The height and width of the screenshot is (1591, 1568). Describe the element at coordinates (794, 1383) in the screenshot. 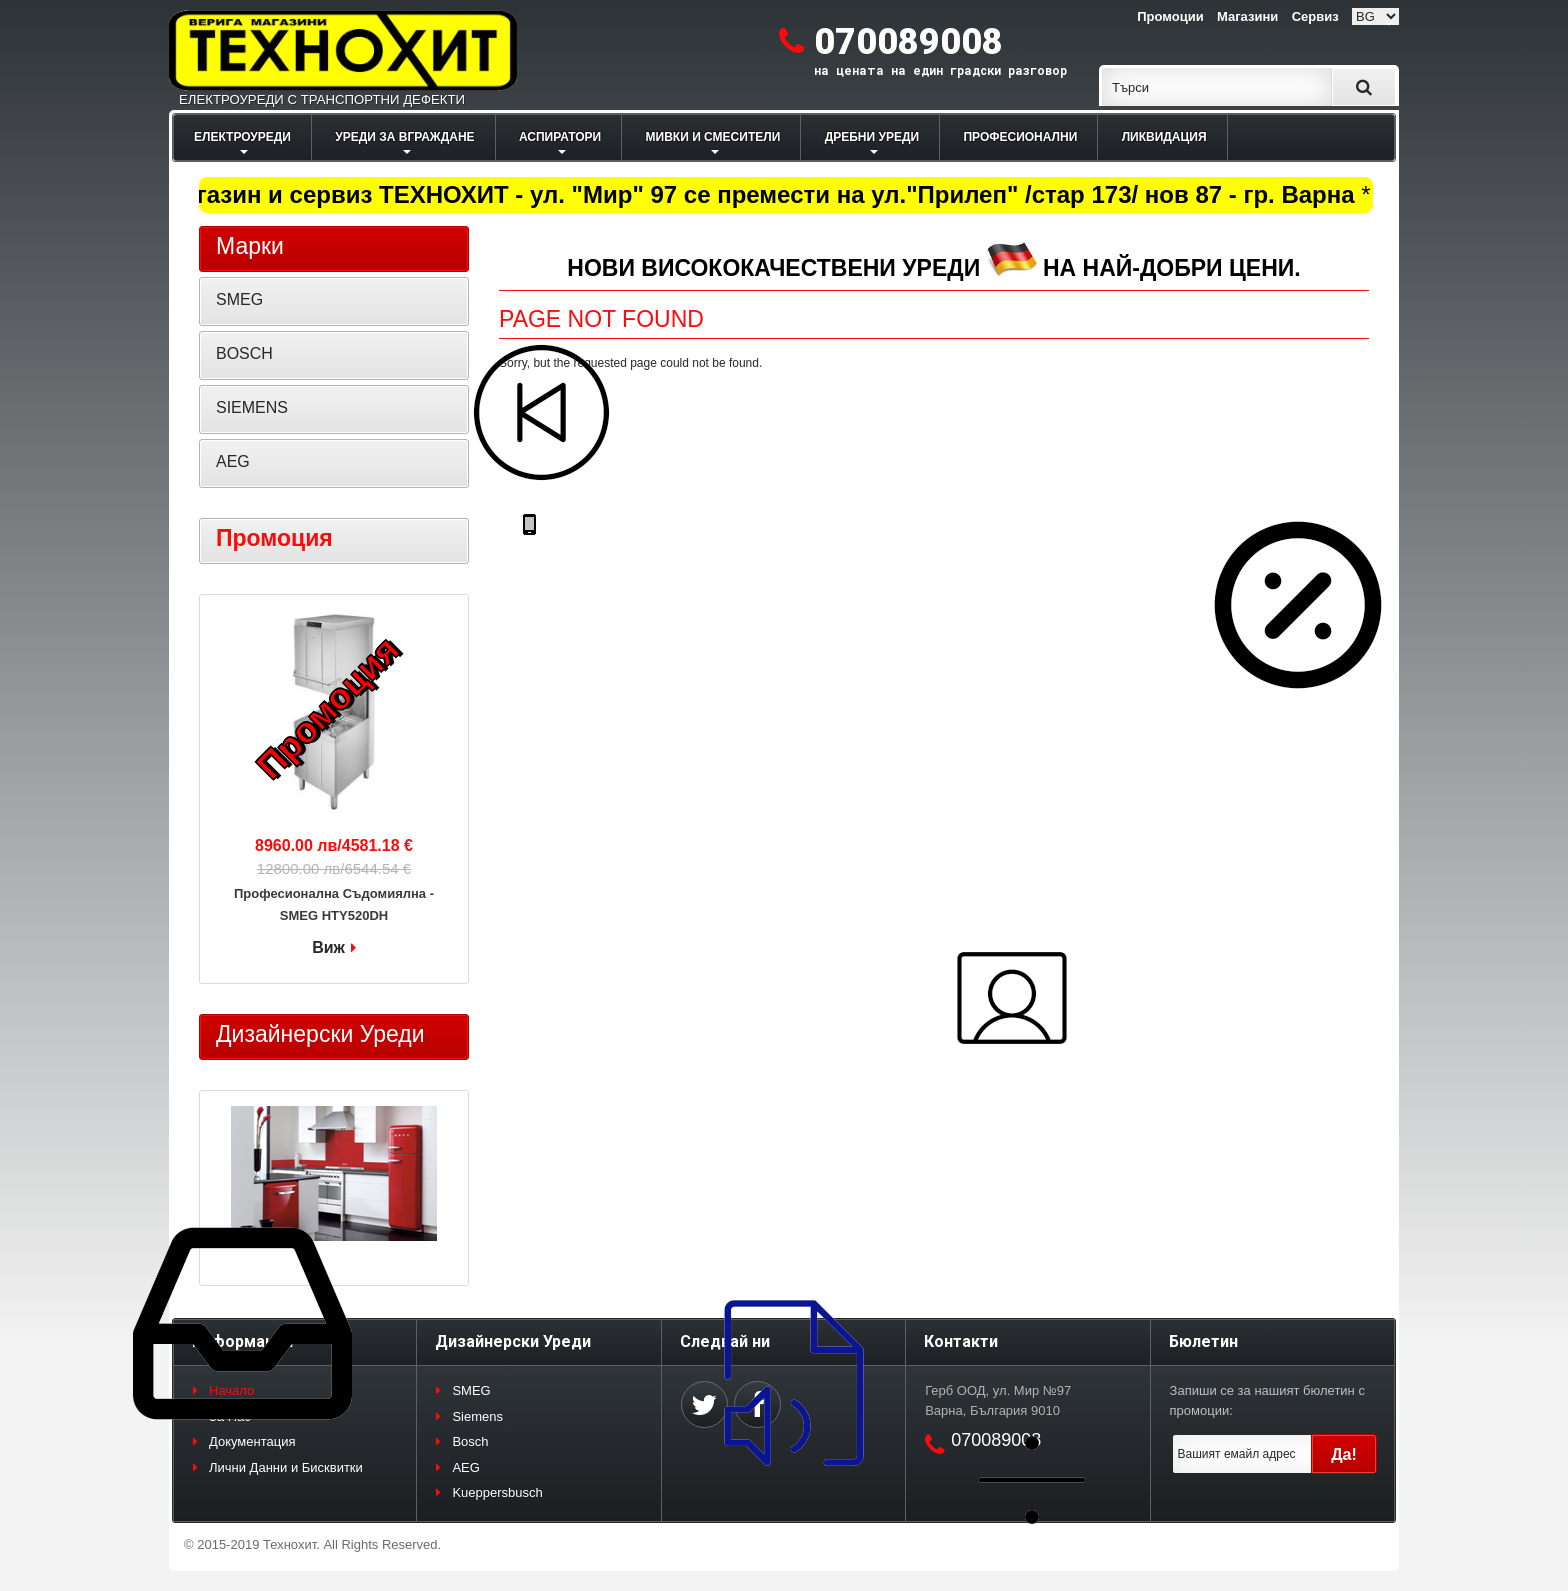

I see `open an audio file` at that location.